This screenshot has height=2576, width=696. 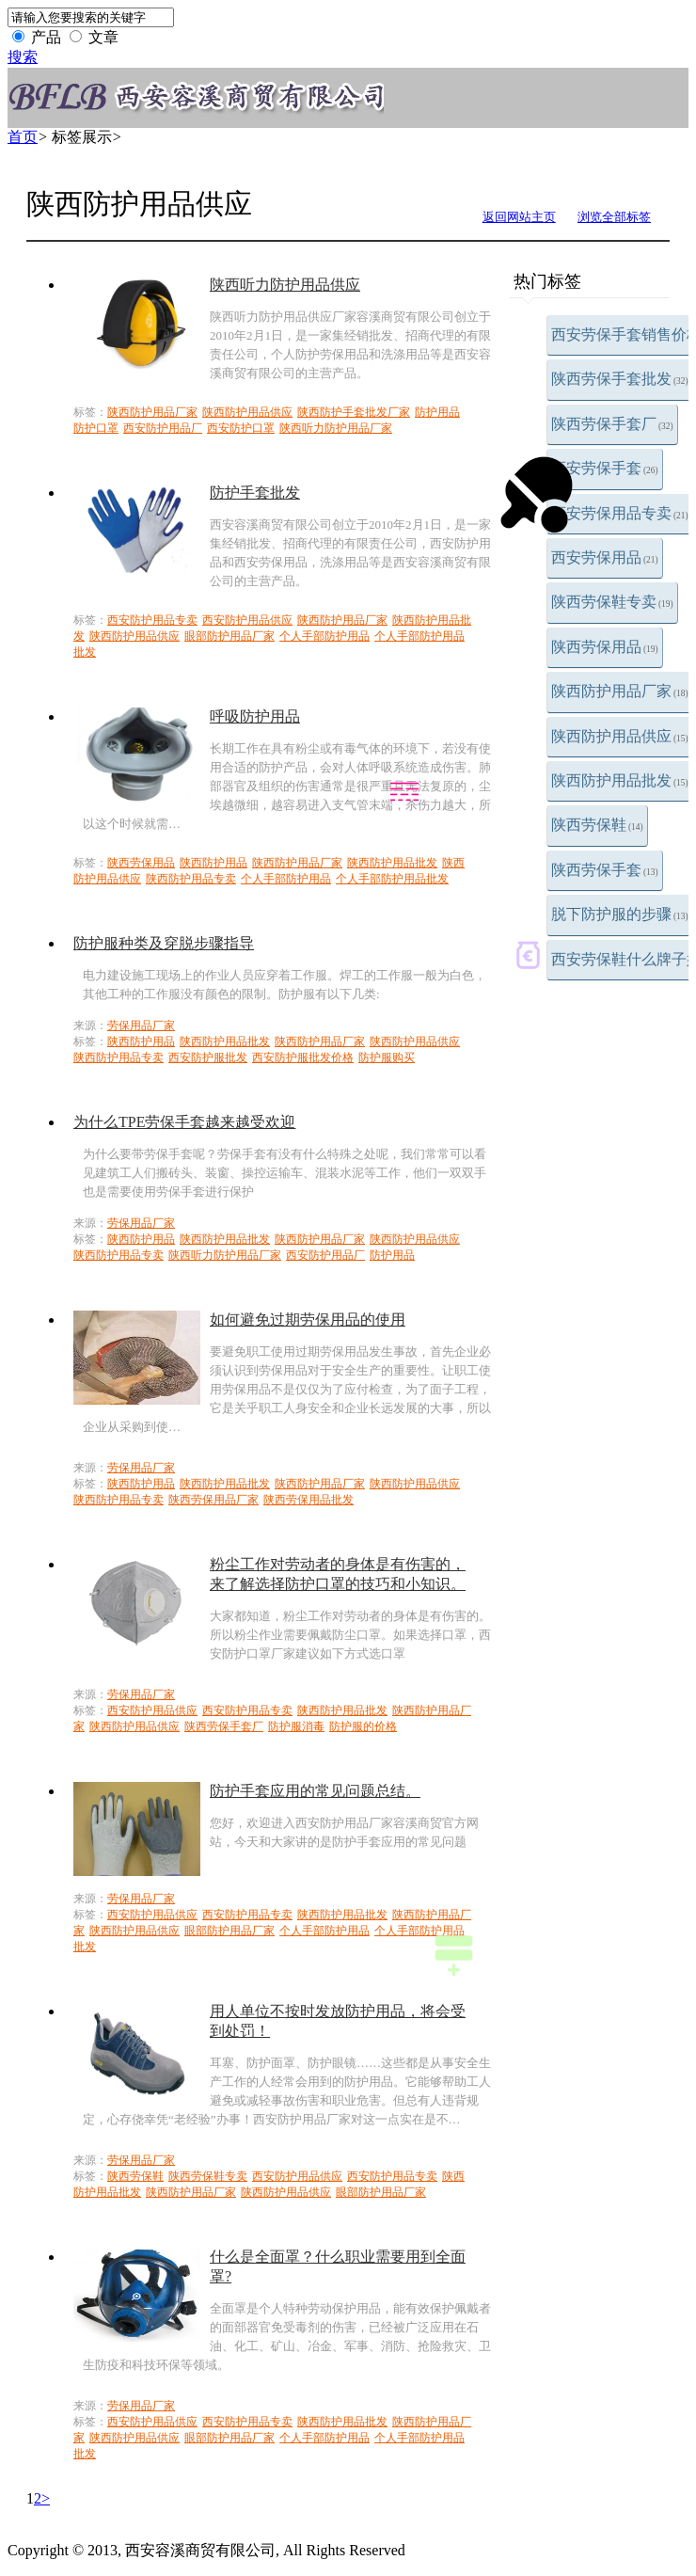 What do you see at coordinates (453, 1952) in the screenshot?
I see `add a new row below` at bounding box center [453, 1952].